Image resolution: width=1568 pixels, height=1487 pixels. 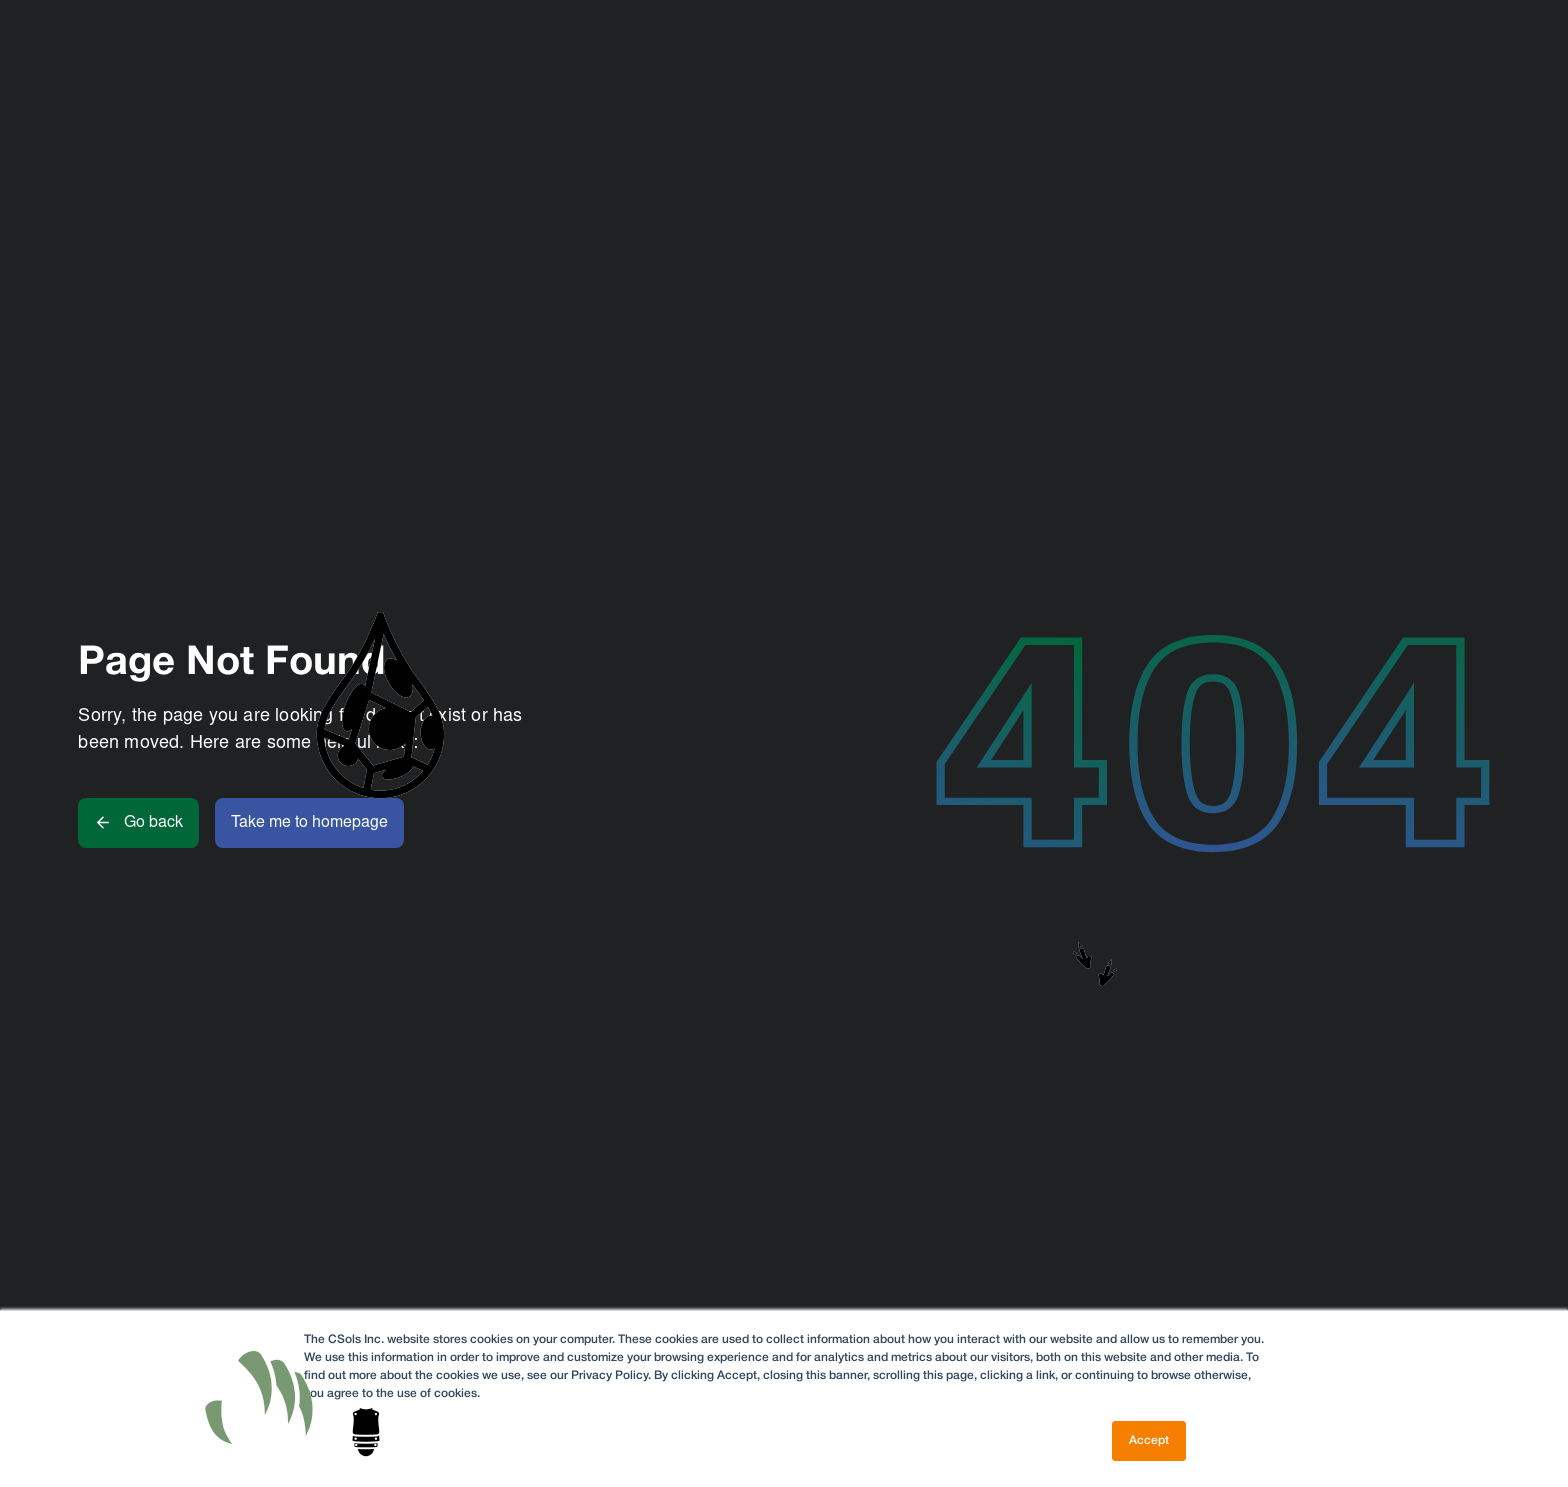 I want to click on activate crystallization ability or spell, so click(x=381, y=700).